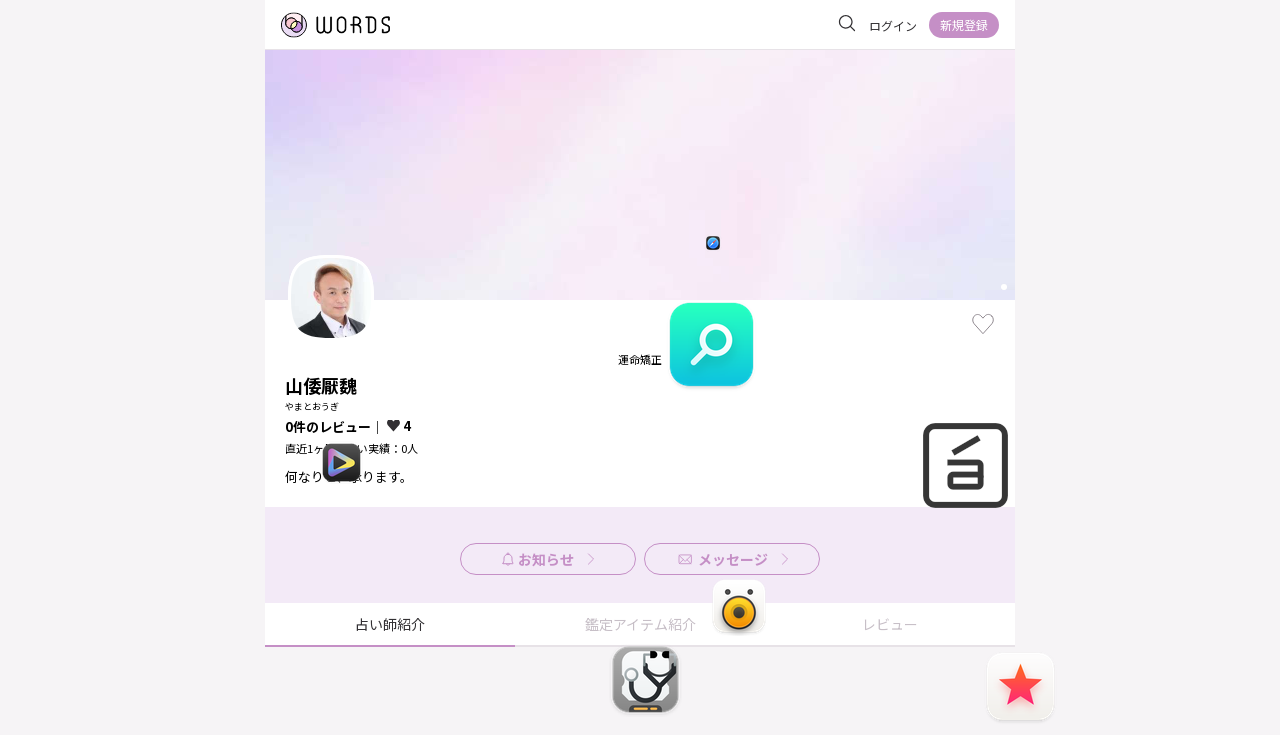  Describe the element at coordinates (965, 465) in the screenshot. I see `open character map to insert special symbols` at that location.